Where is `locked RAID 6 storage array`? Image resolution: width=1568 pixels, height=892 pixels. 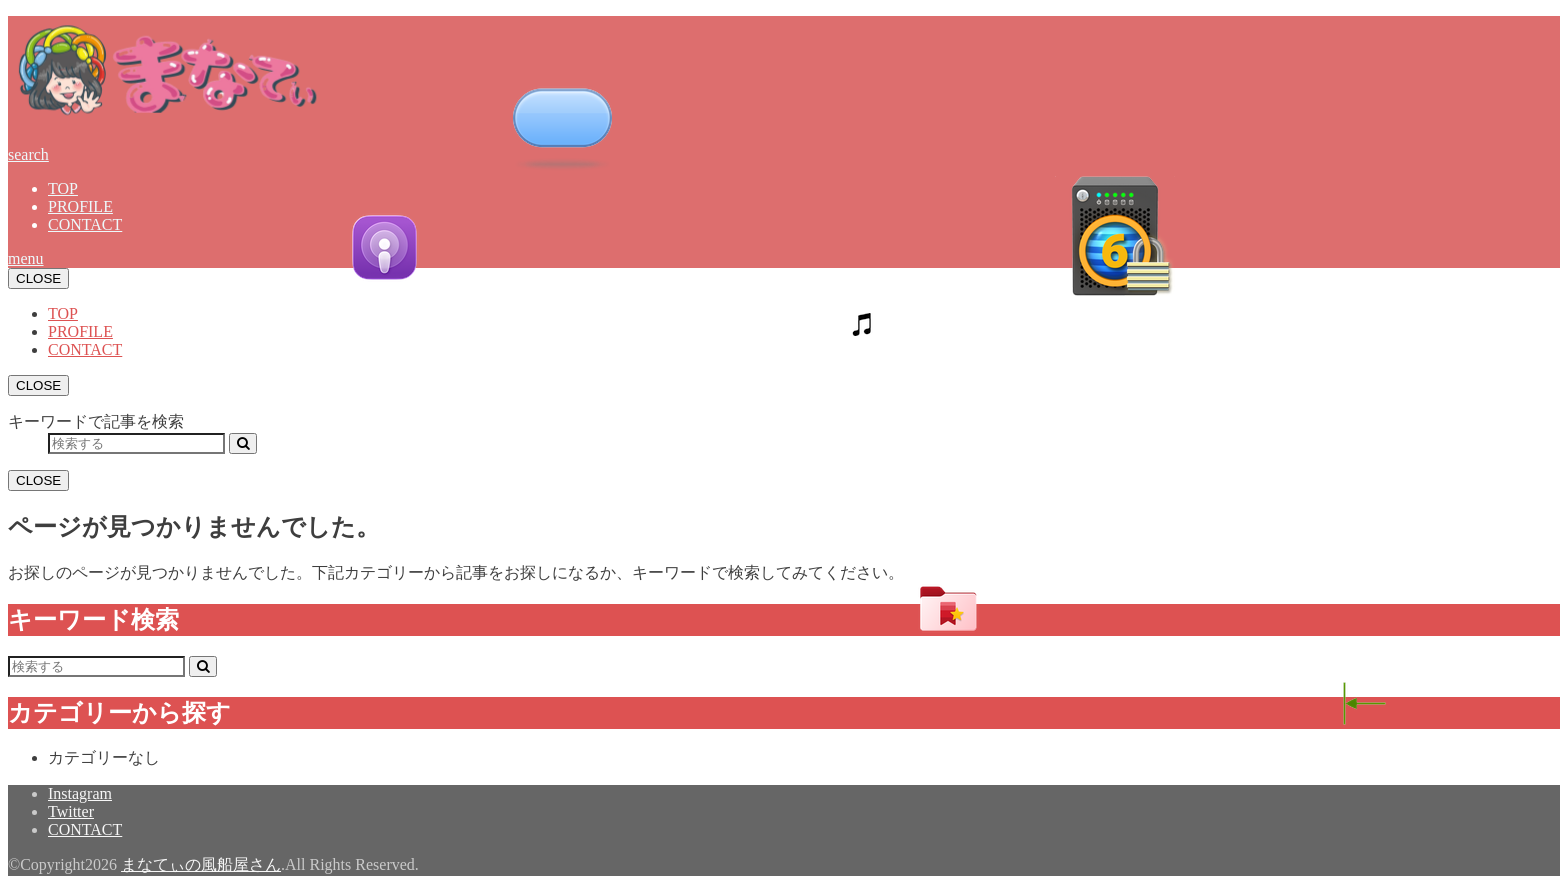
locked RAID 6 storage array is located at coordinates (1115, 236).